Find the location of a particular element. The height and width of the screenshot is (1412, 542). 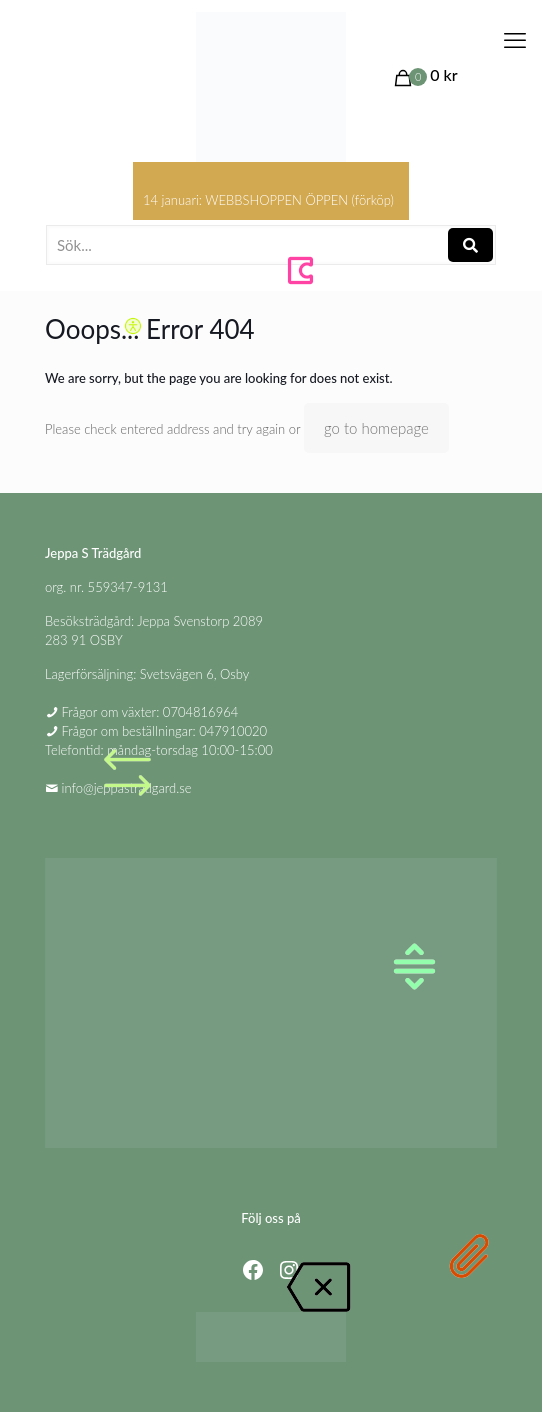

swap or exchange items is located at coordinates (127, 772).